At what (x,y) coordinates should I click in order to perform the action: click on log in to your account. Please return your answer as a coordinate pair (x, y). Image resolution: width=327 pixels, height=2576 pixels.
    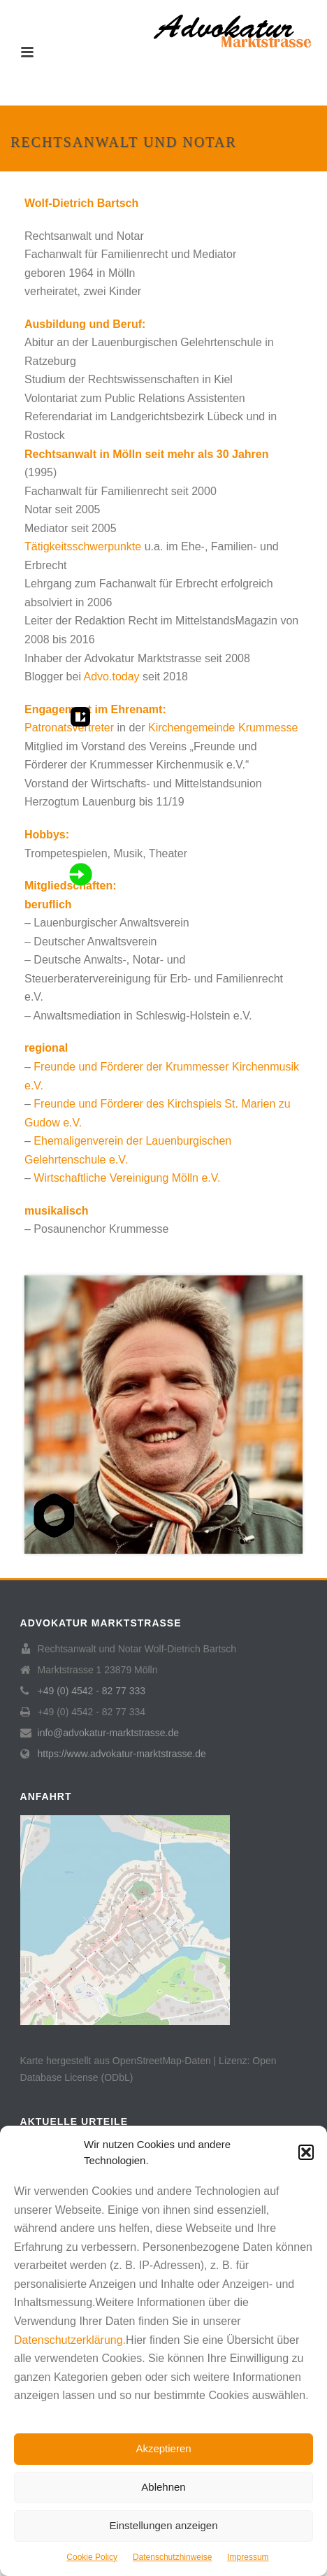
    Looking at the image, I should click on (80, 874).